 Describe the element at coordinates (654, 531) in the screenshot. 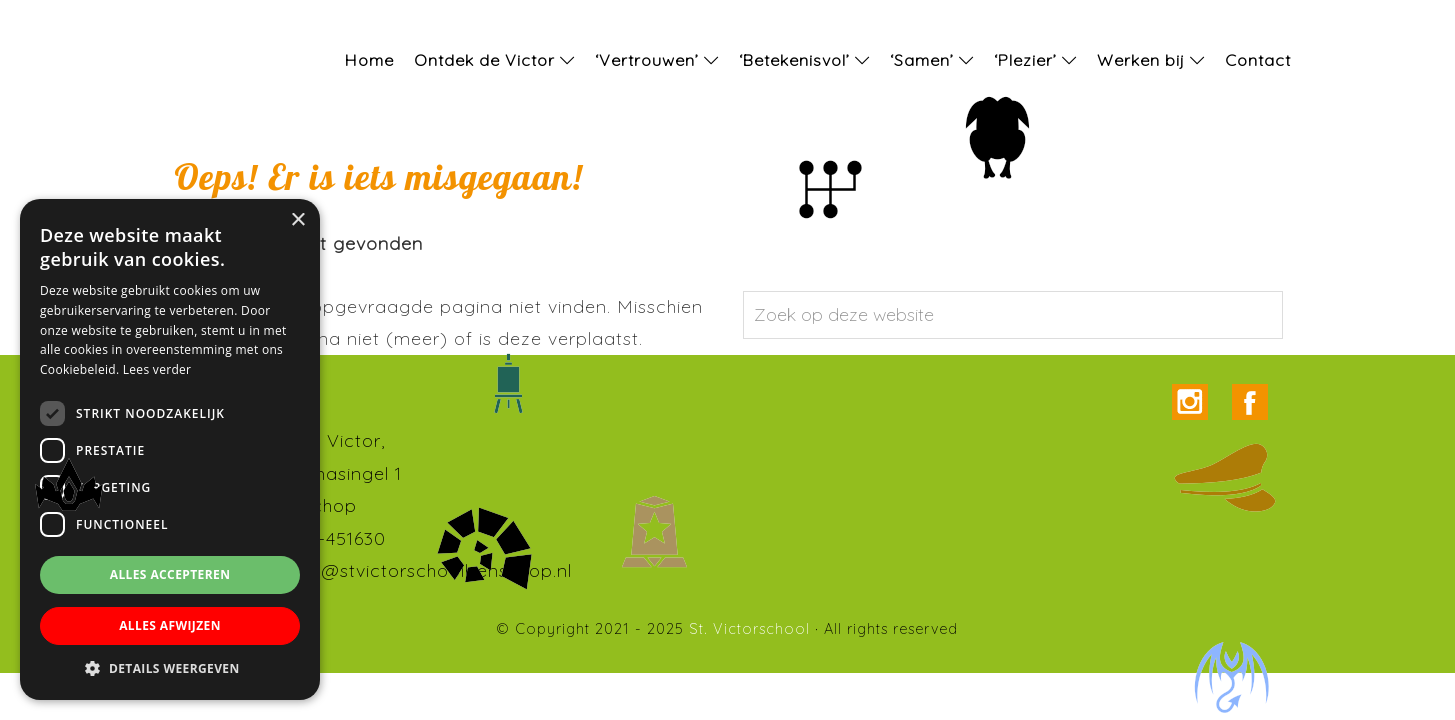

I see `access shrine or altar features in gameplay` at that location.